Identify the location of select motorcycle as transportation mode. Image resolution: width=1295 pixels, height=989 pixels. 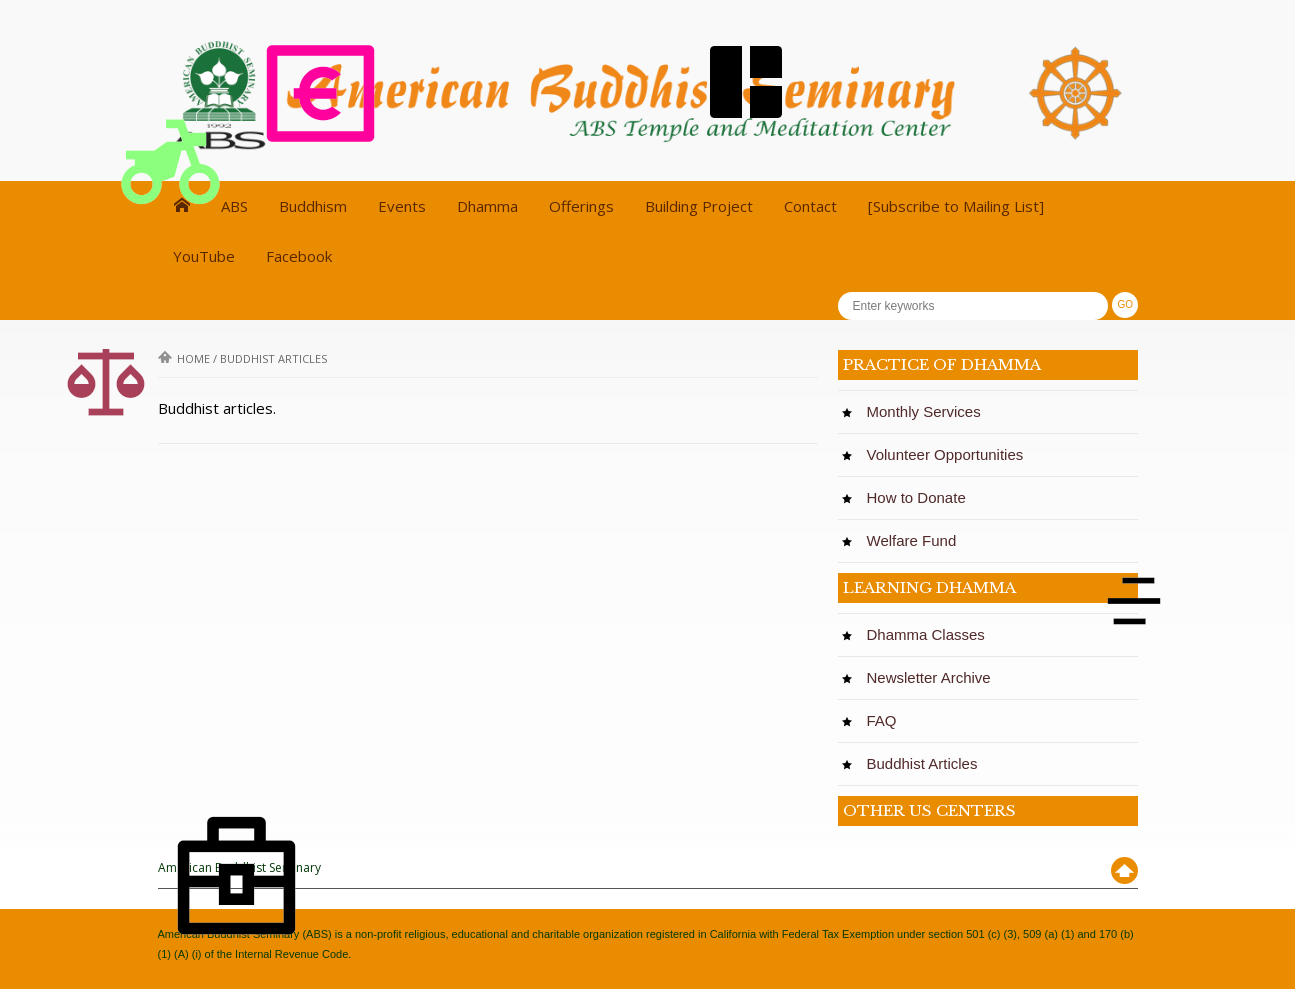
(170, 159).